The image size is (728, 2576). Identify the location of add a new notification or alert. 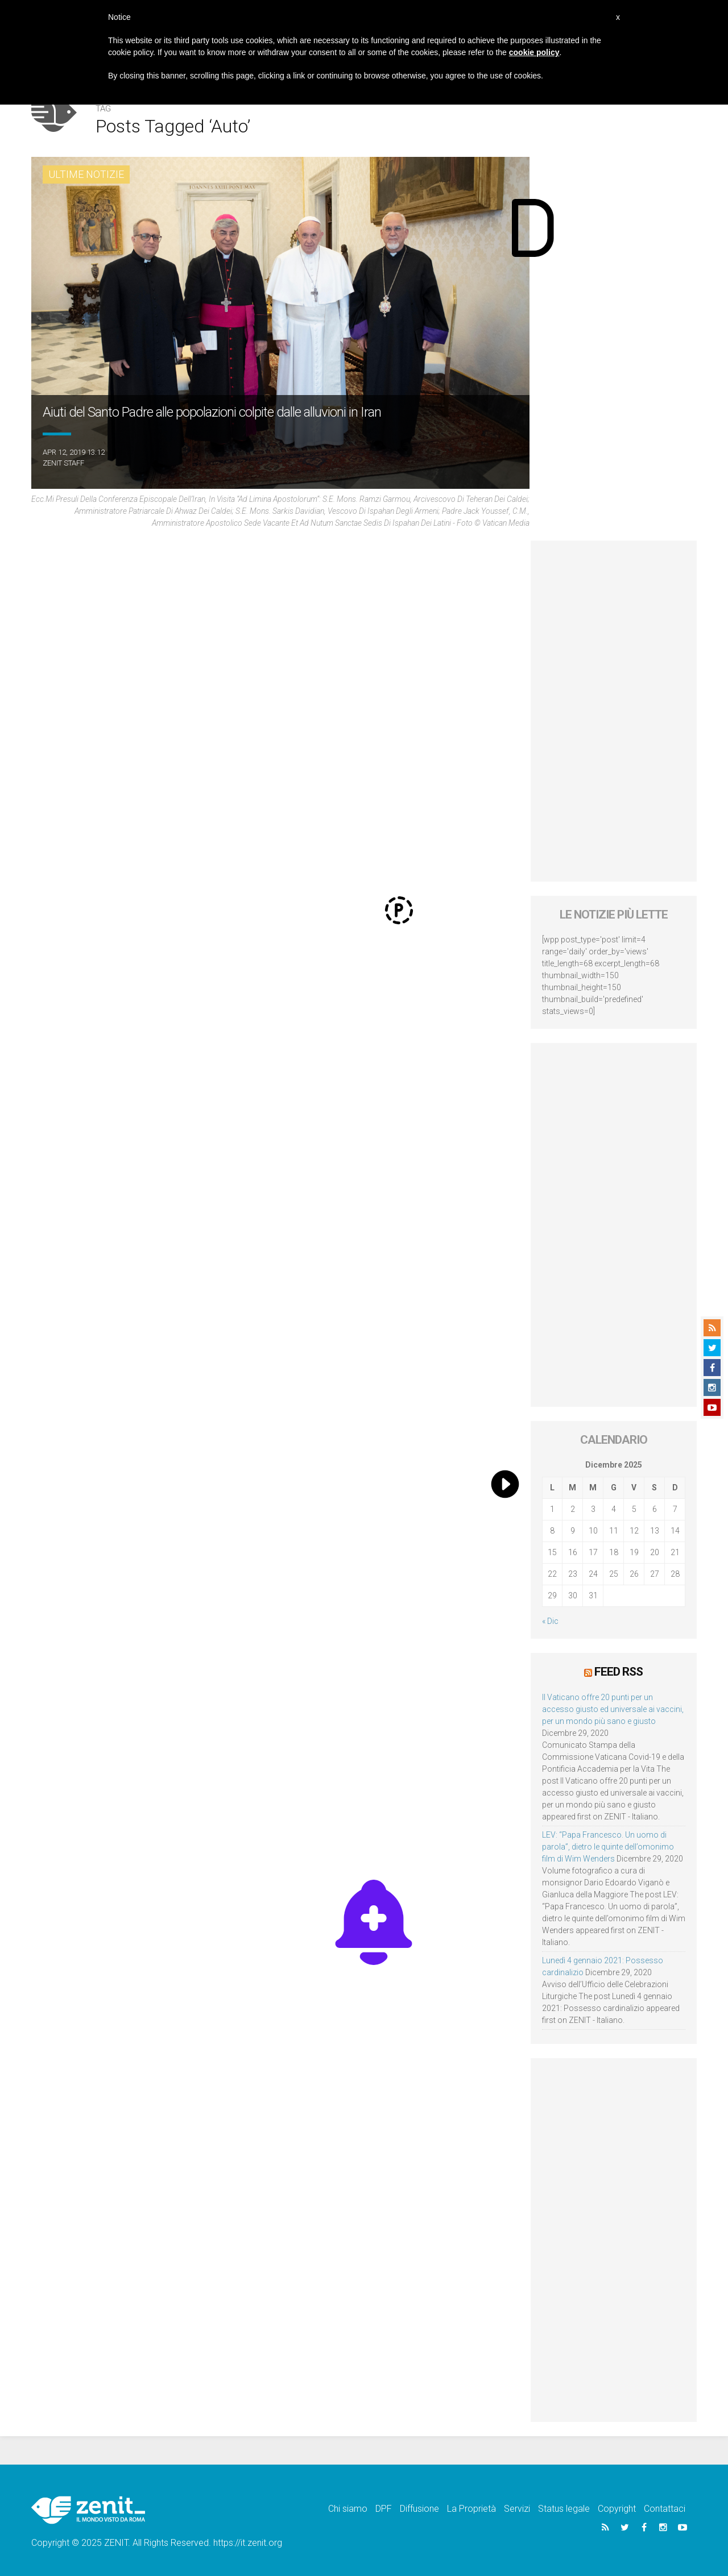
(374, 1922).